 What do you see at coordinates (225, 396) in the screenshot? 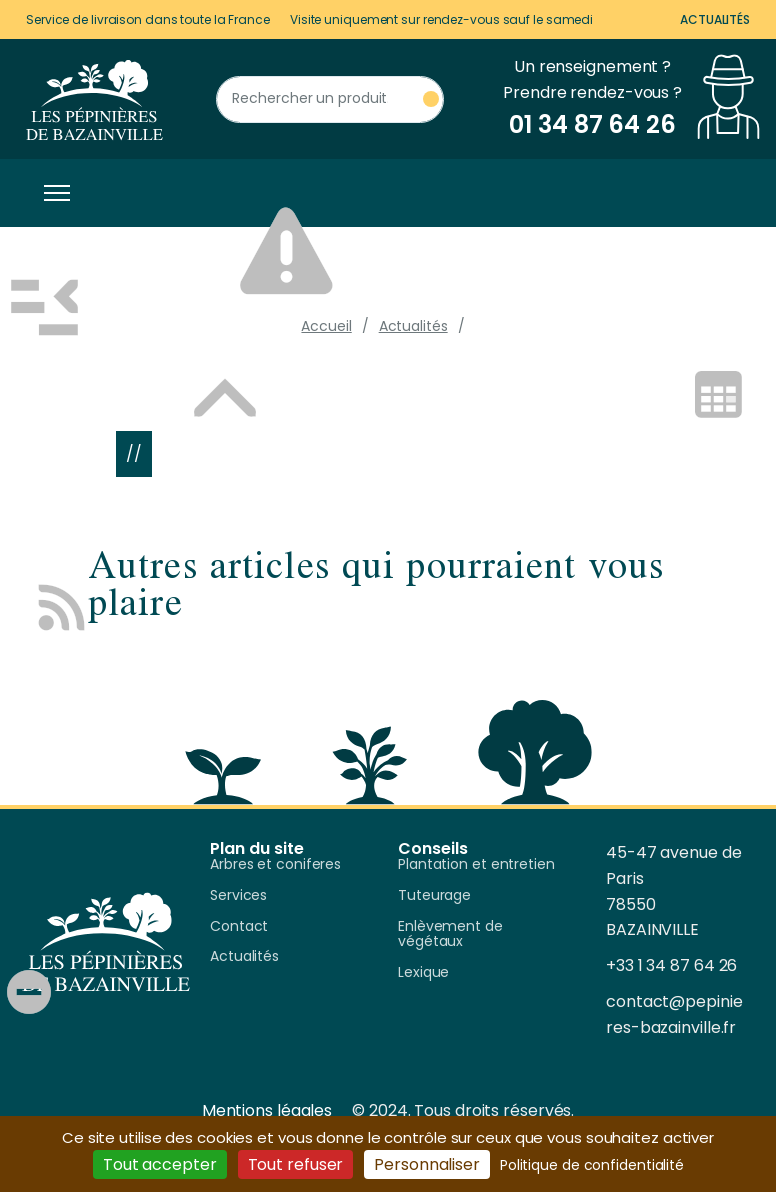
I see `navigate up or go to parent directory` at bounding box center [225, 396].